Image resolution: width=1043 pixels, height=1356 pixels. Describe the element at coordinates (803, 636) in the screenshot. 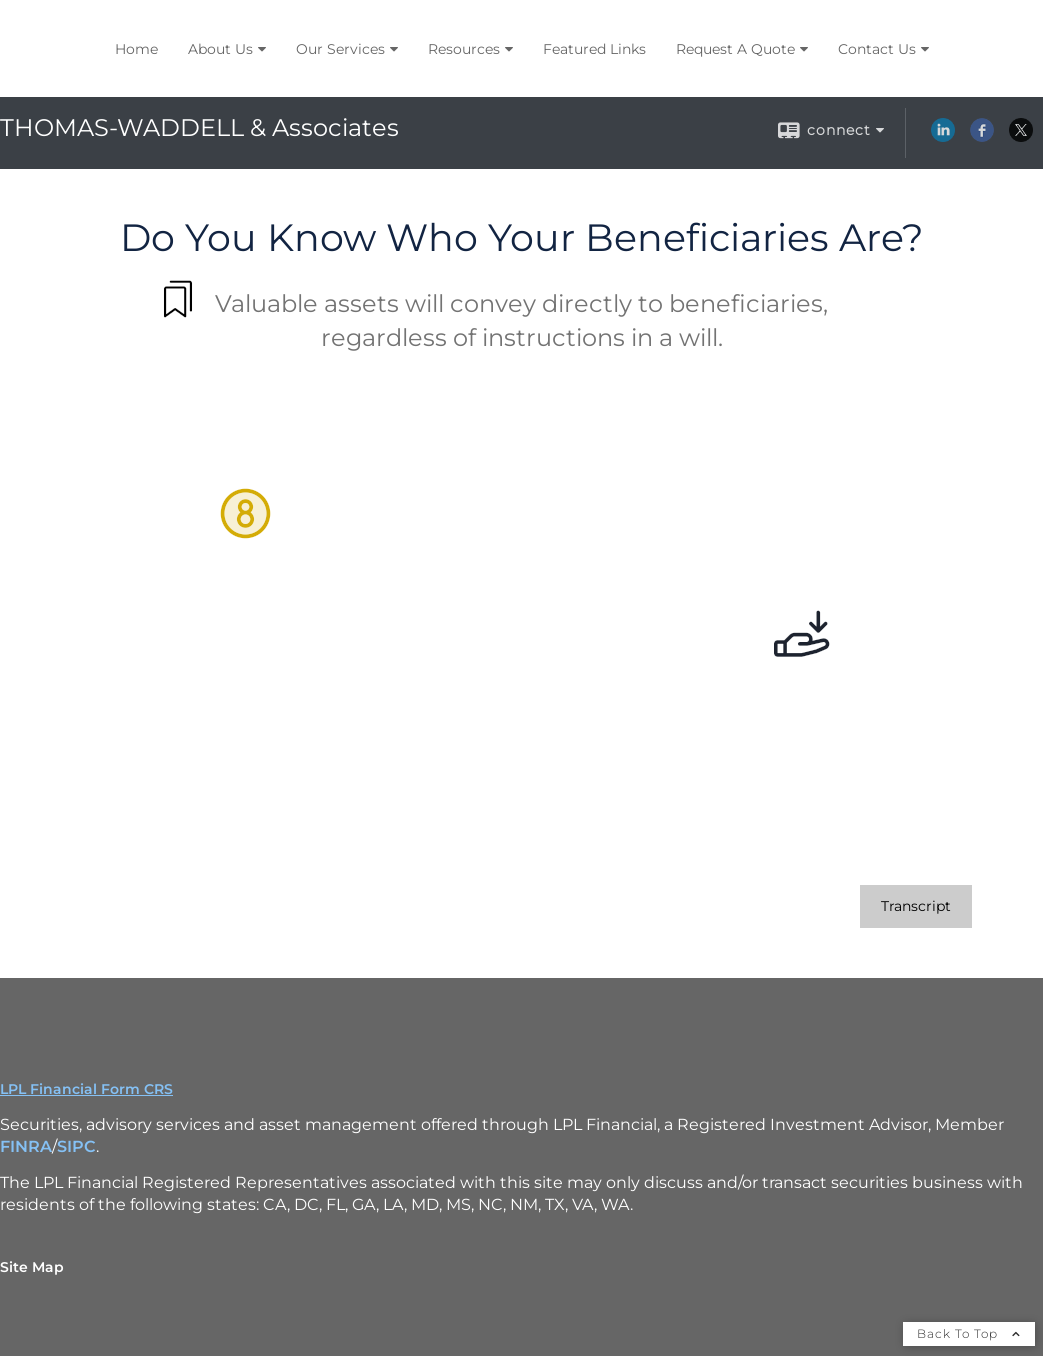

I see `receive or accept an incoming item` at that location.